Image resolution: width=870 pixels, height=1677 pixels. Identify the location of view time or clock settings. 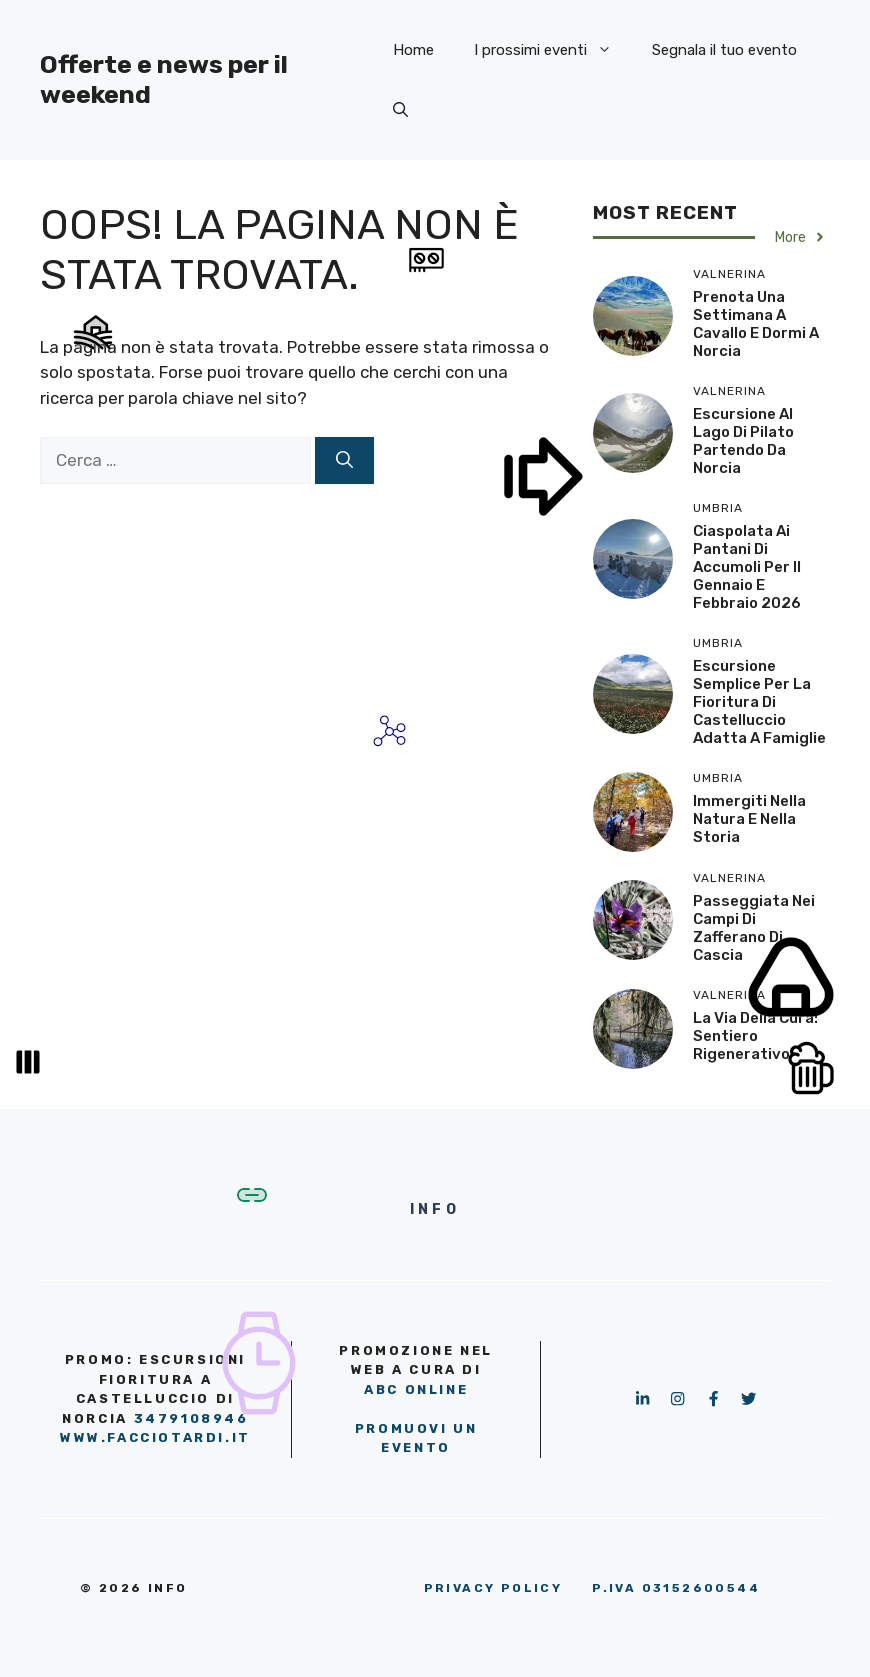
(259, 1363).